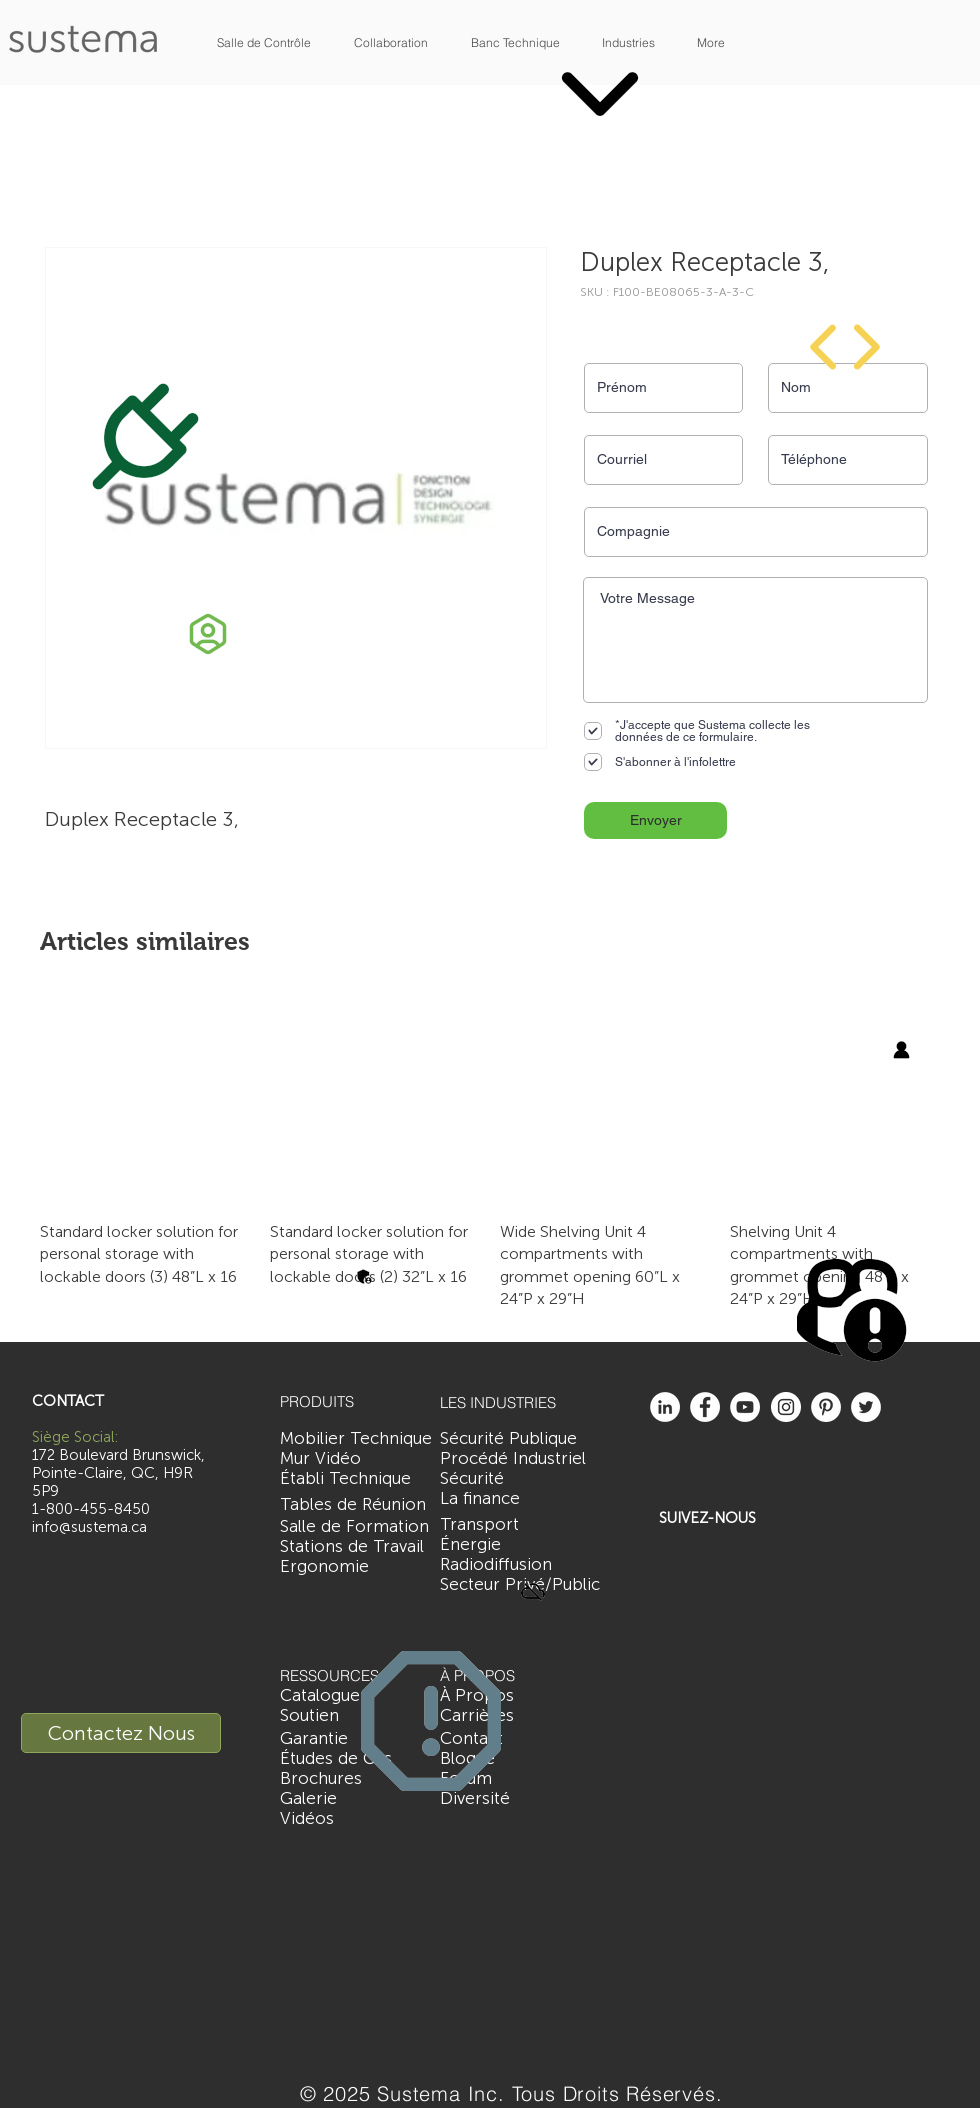  What do you see at coordinates (600, 95) in the screenshot?
I see `expand a dropdown menu or collapsible section` at bounding box center [600, 95].